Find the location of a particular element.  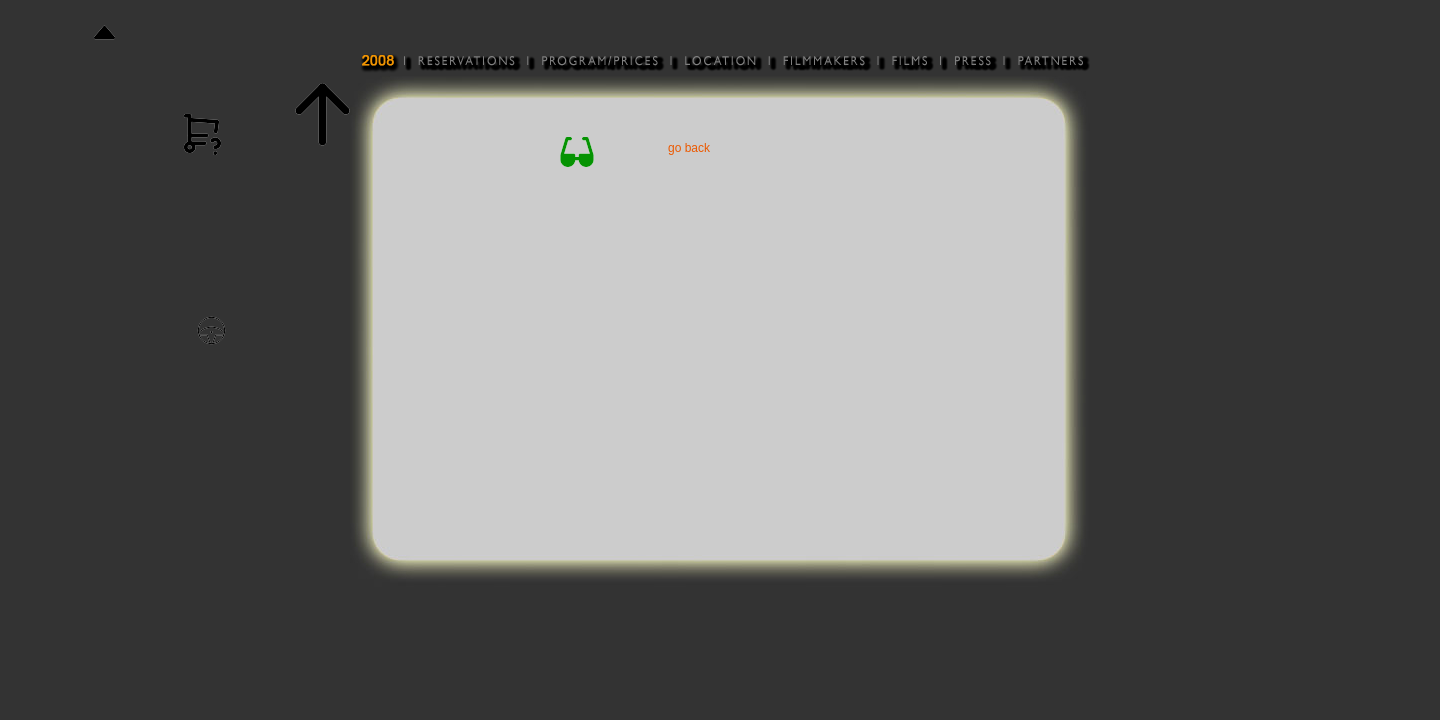

collapse an expanded section is located at coordinates (104, 32).